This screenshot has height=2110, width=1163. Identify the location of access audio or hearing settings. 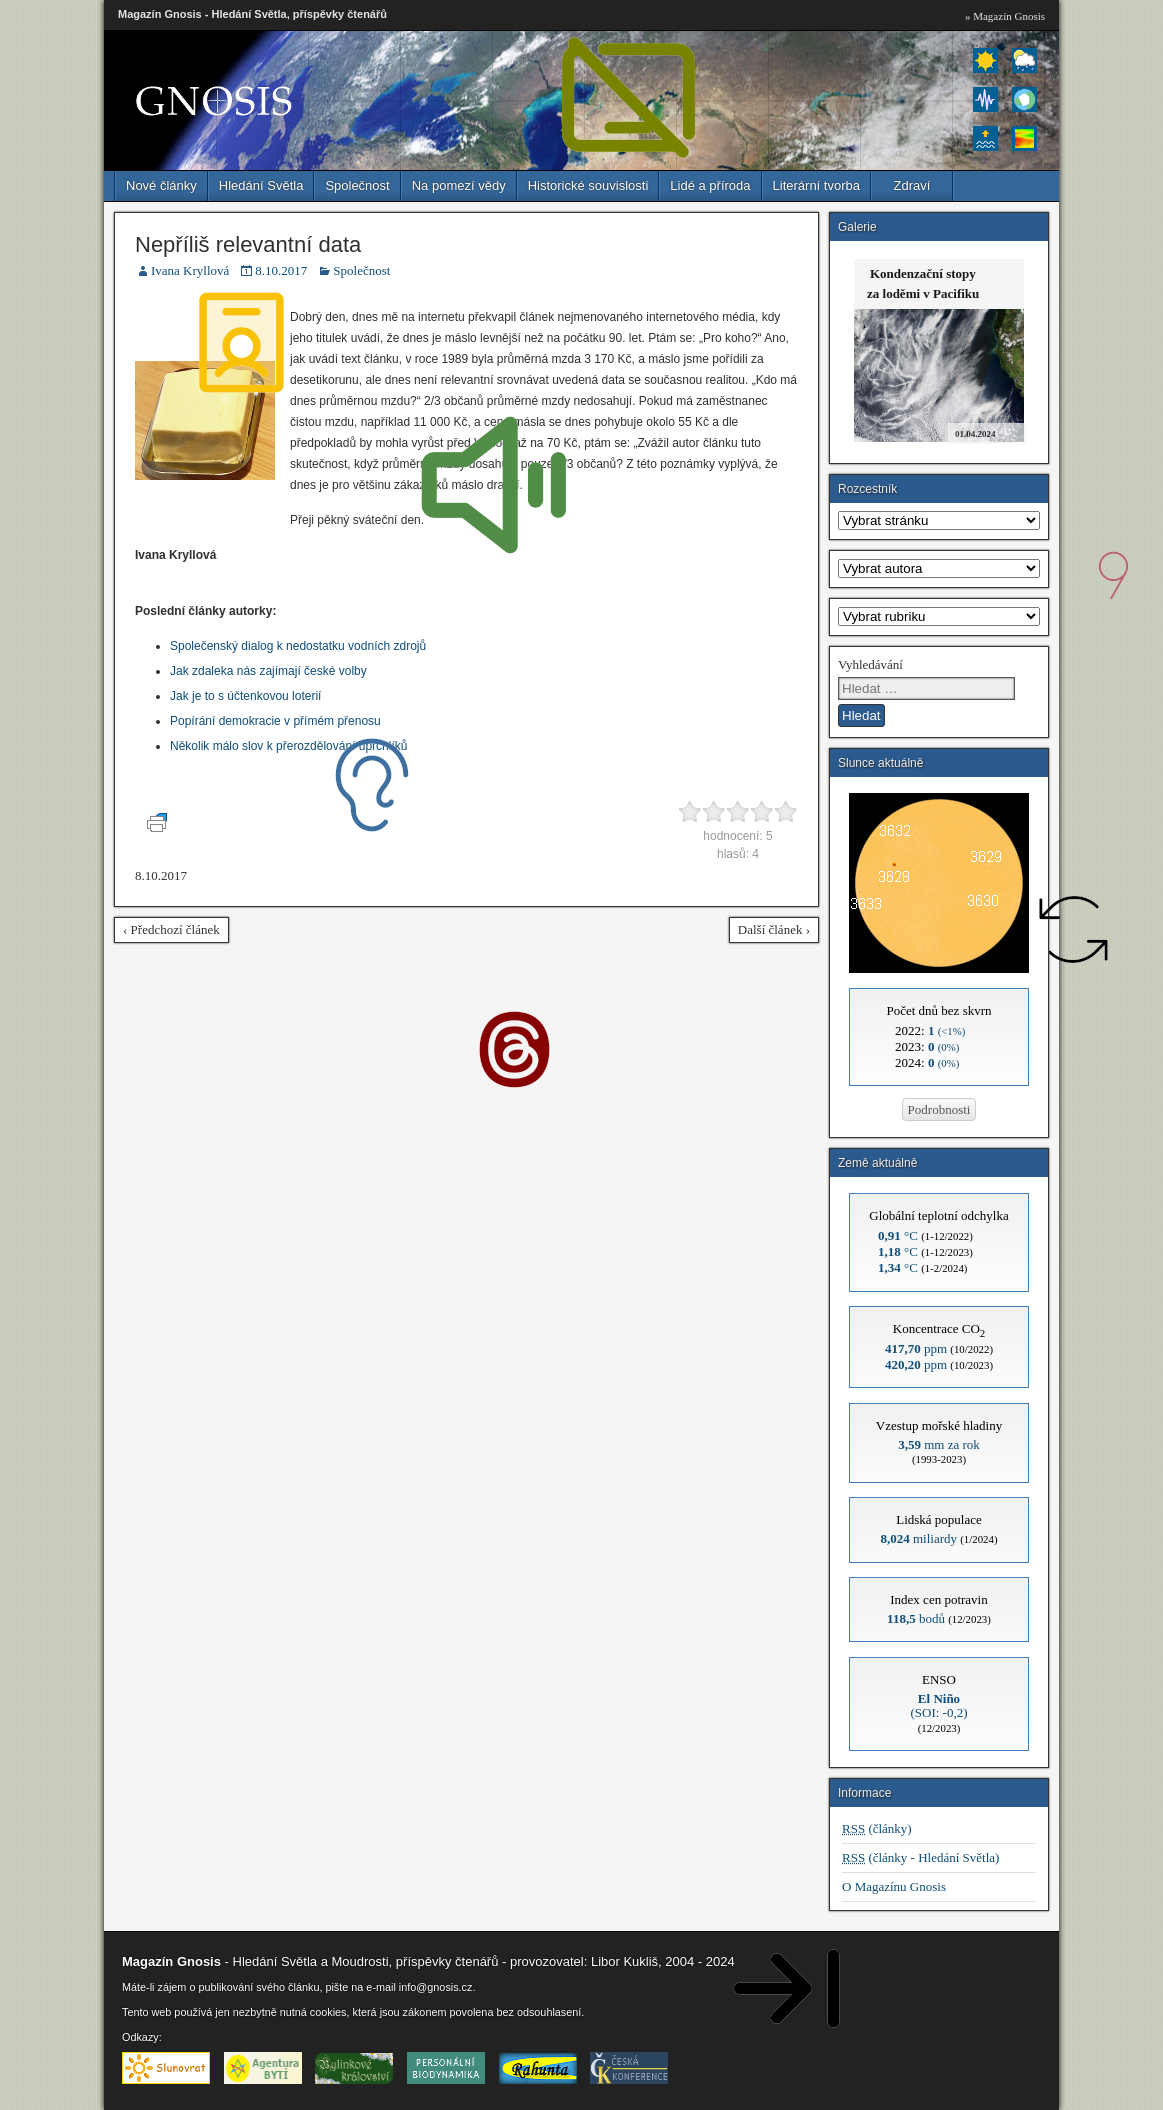
(372, 785).